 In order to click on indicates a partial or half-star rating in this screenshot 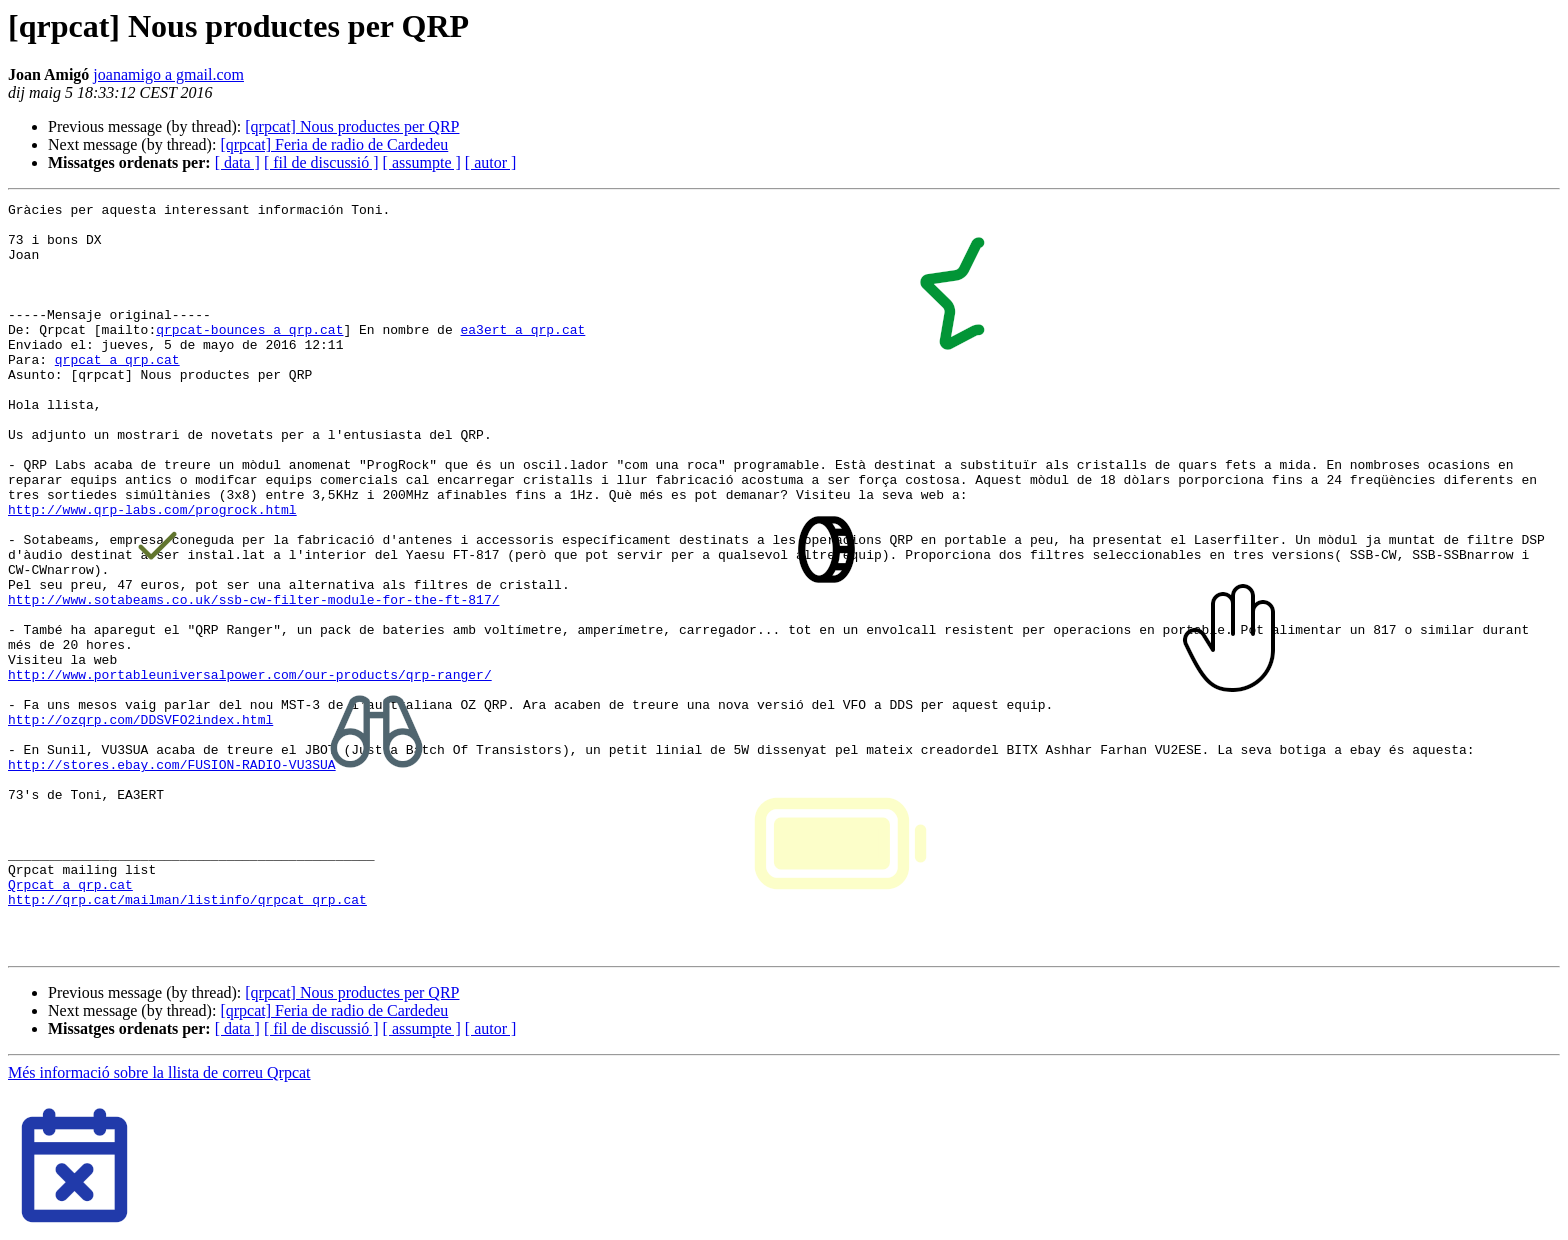, I will do `click(979, 296)`.